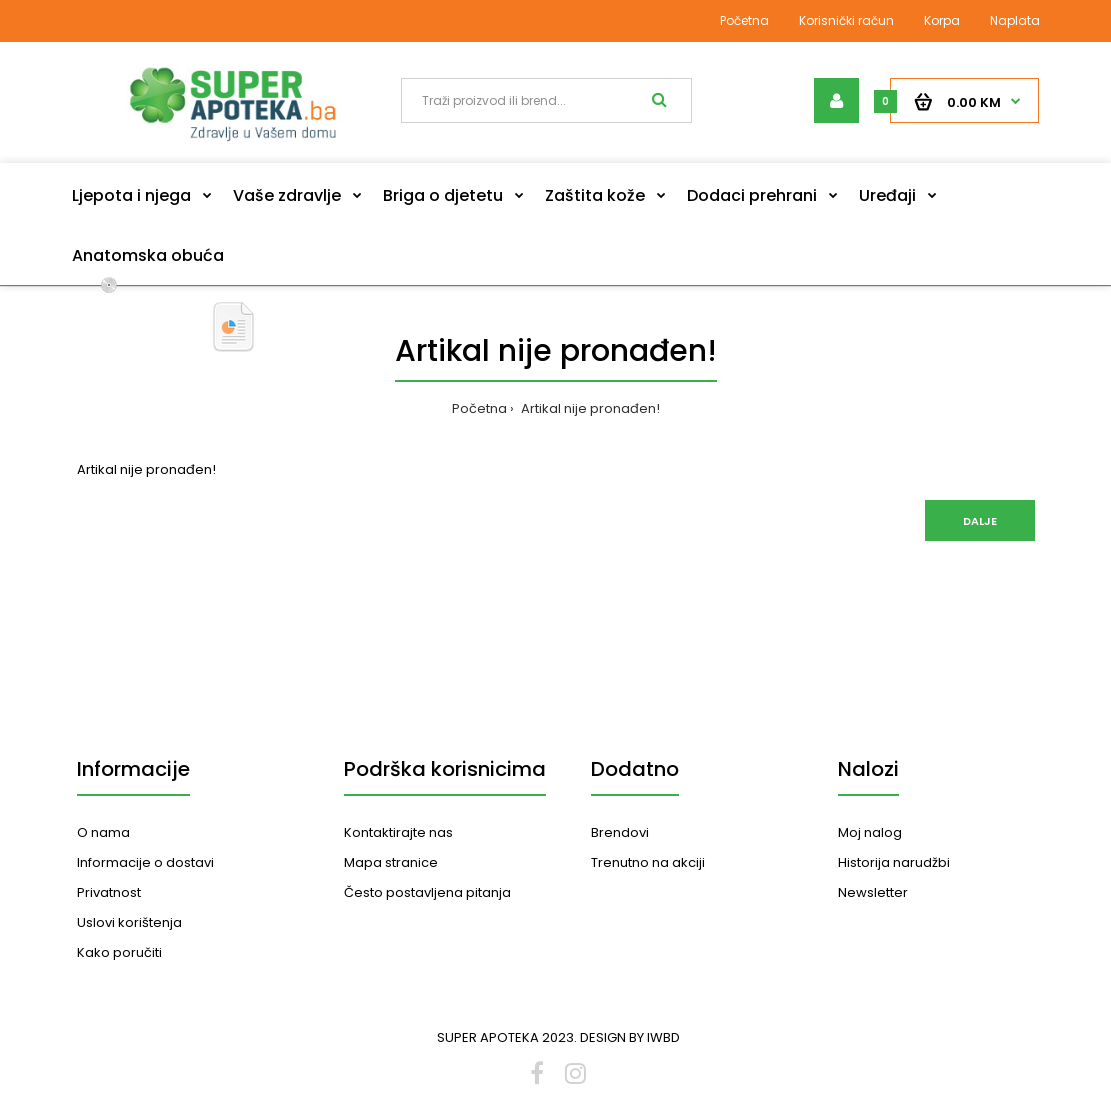 The image size is (1111, 1113). What do you see at coordinates (233, 326) in the screenshot?
I see `open a presentation file` at bounding box center [233, 326].